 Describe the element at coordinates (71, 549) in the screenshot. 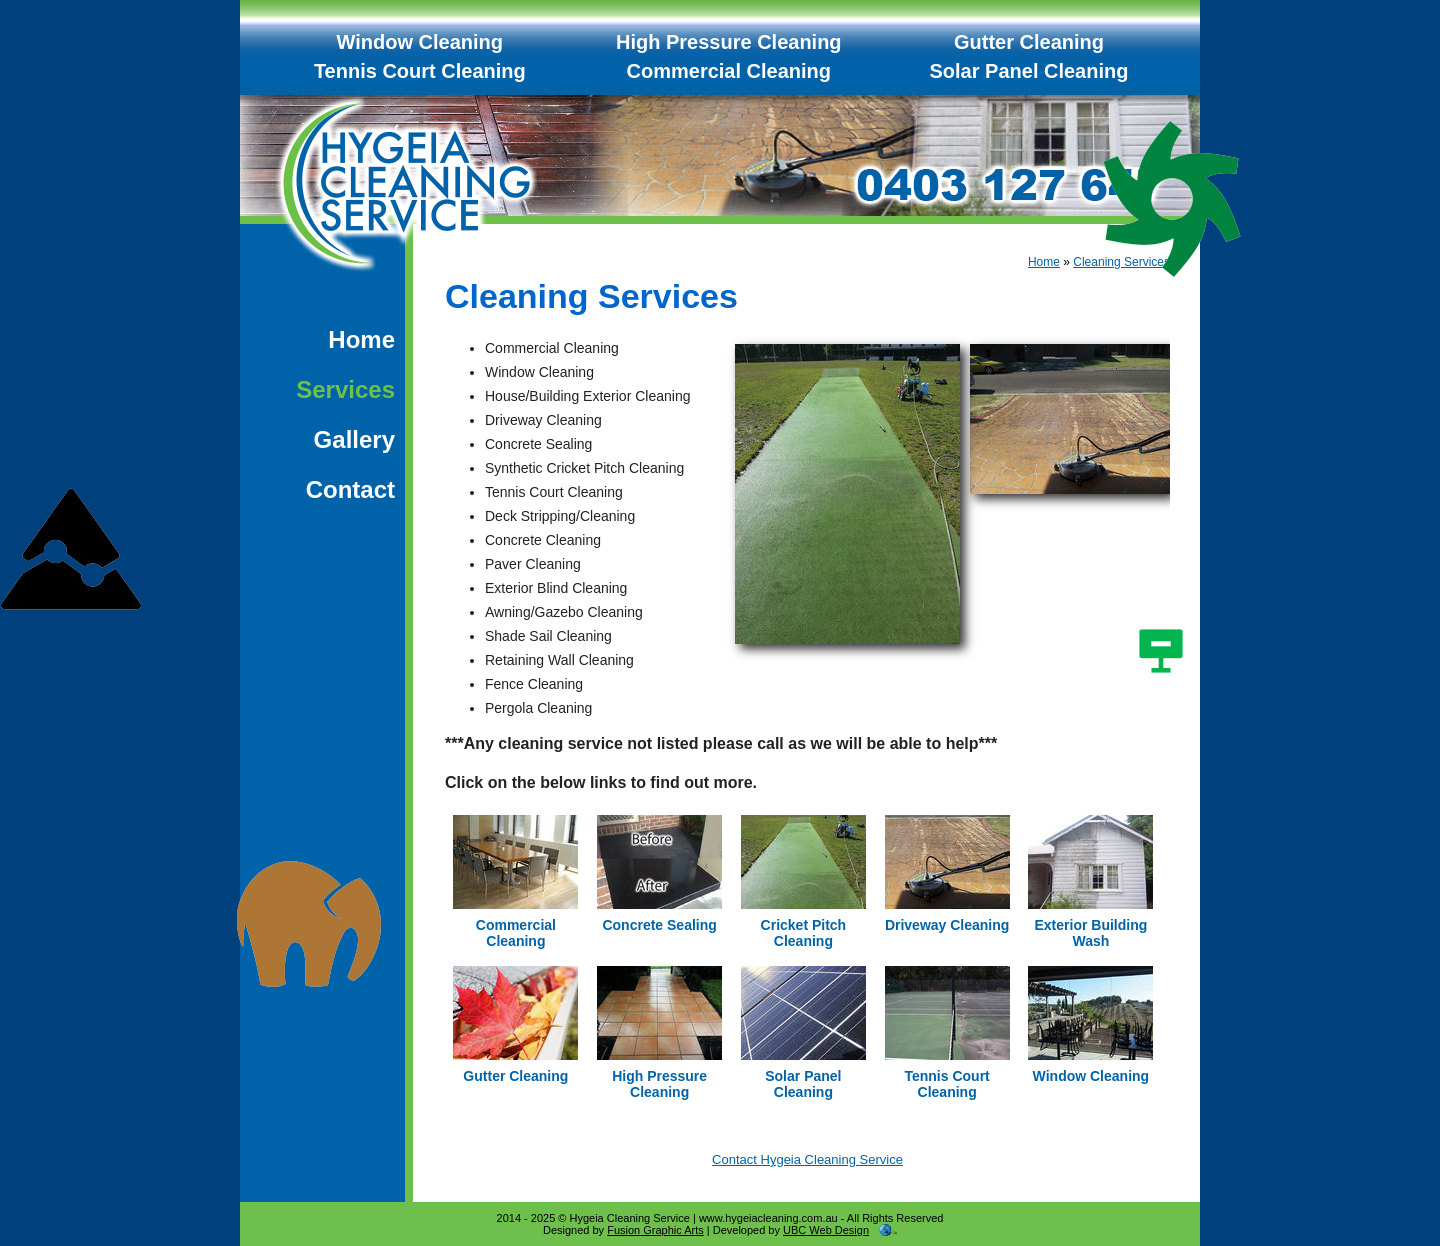

I see `Pine Script programming language logo` at that location.